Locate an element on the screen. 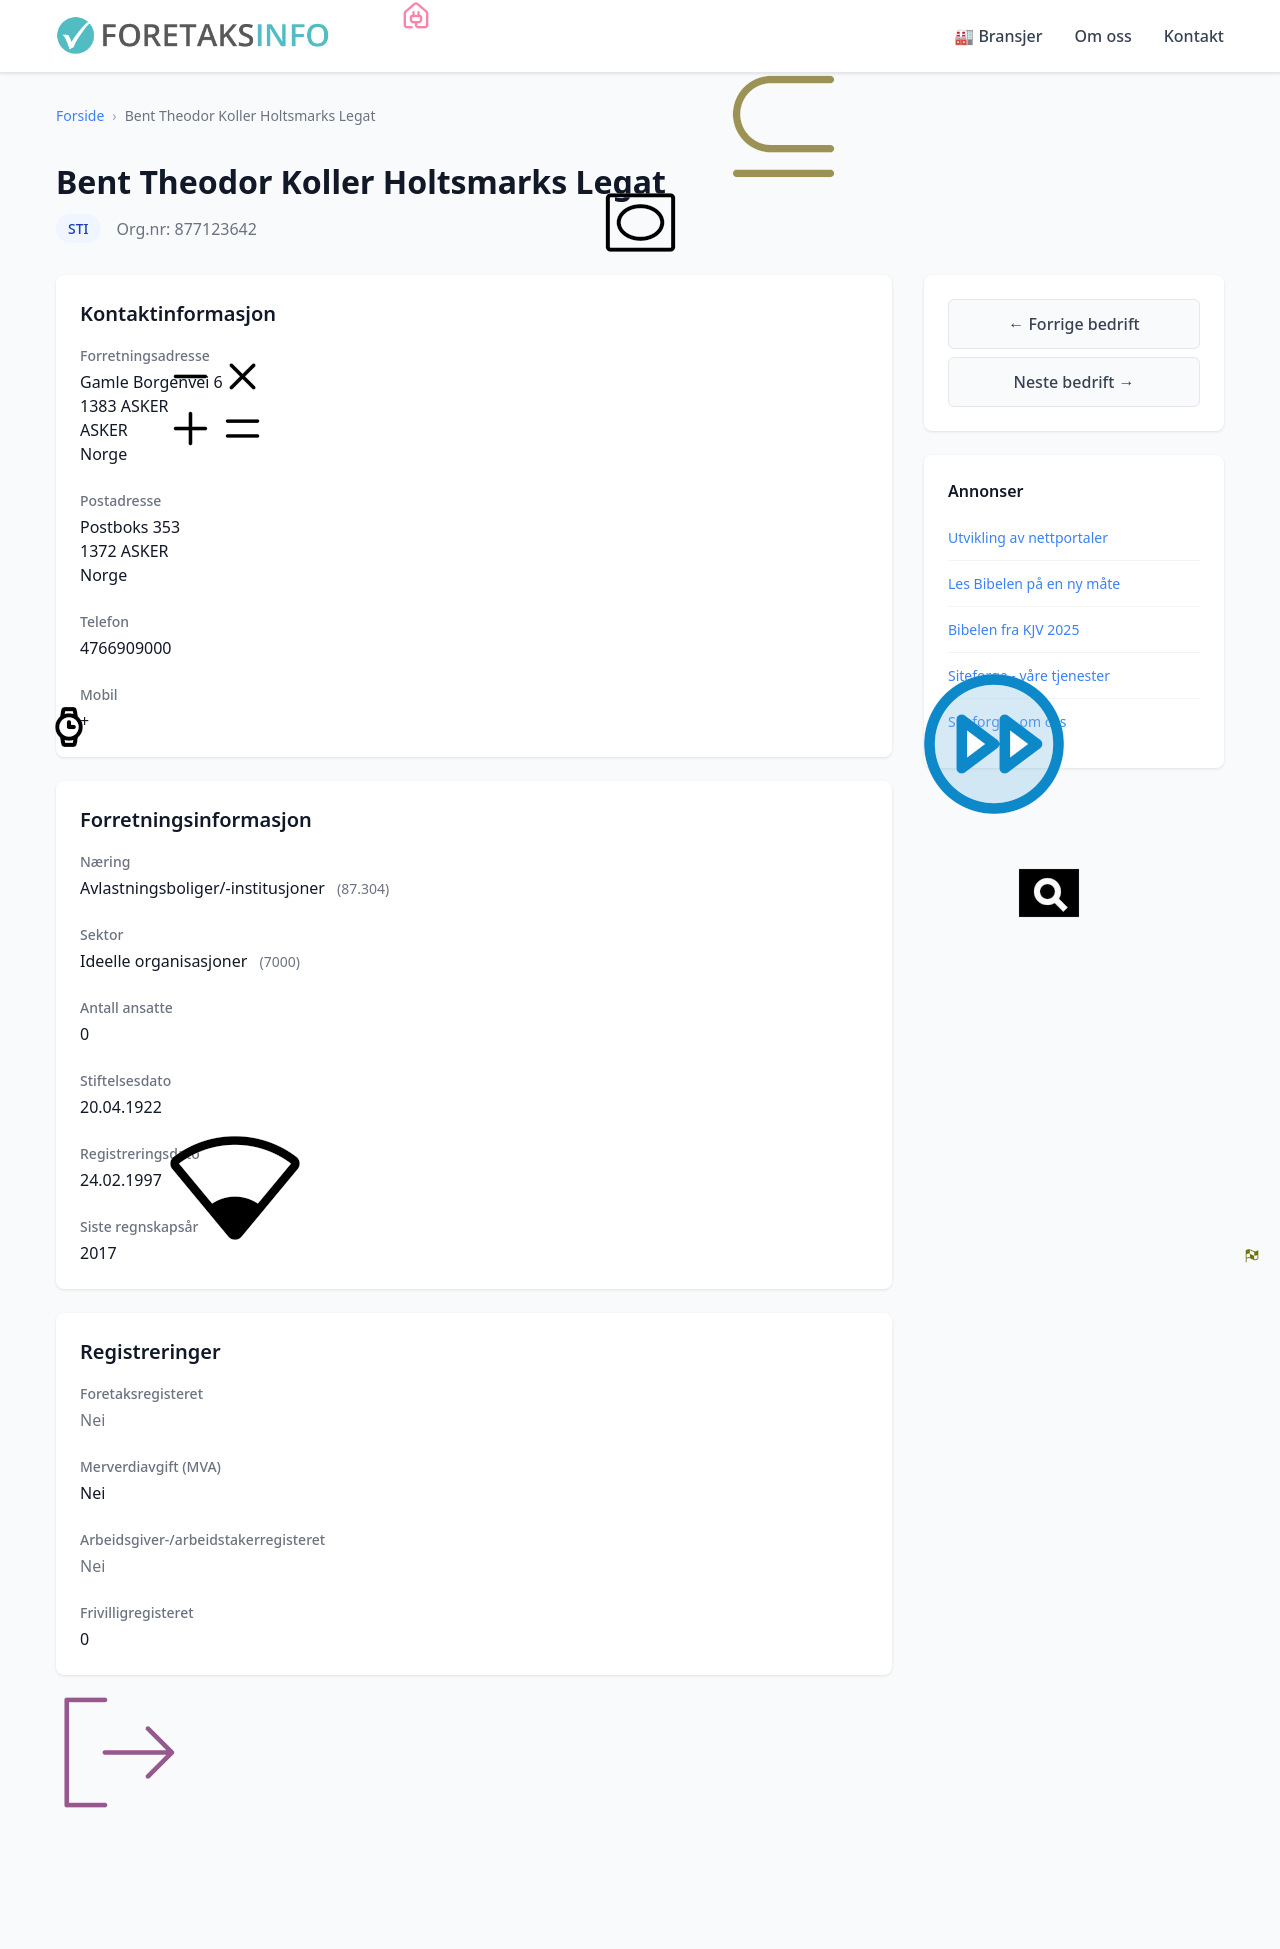 The image size is (1280, 1949). indicates completion or finish line is located at coordinates (1251, 1255).